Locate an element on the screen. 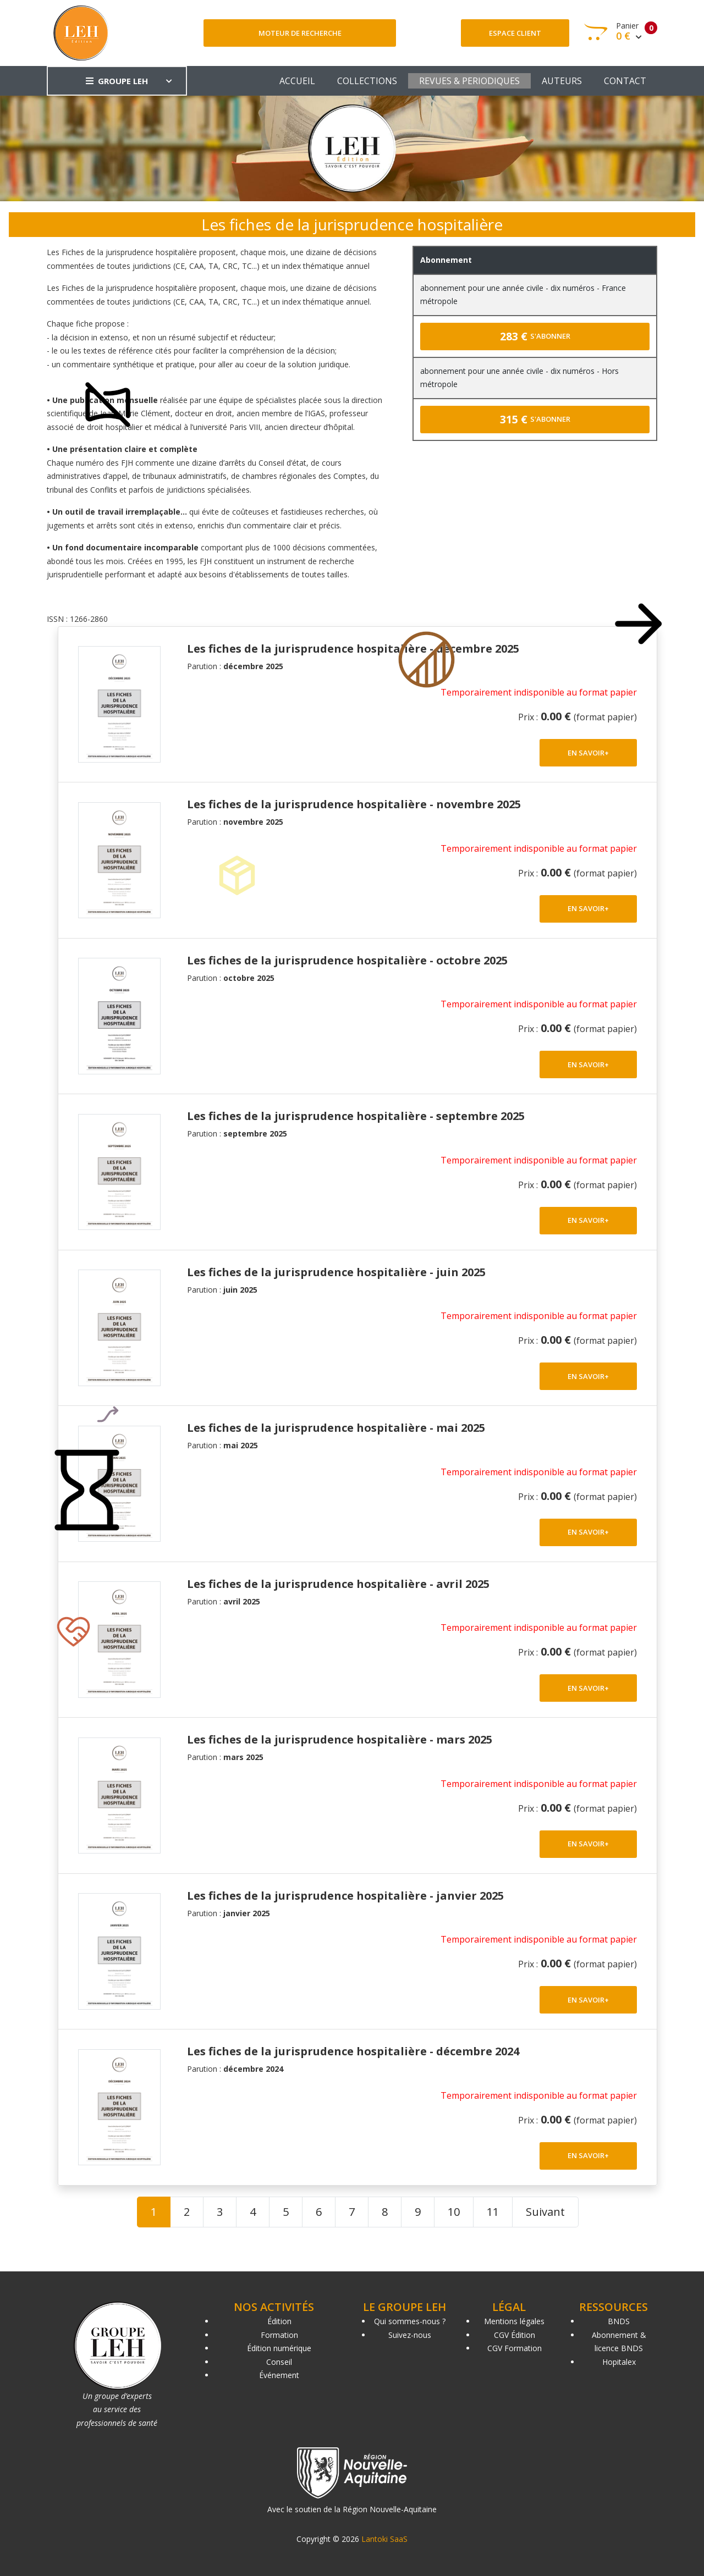 The height and width of the screenshot is (2576, 704). adjust contrast or brightness settings is located at coordinates (426, 659).